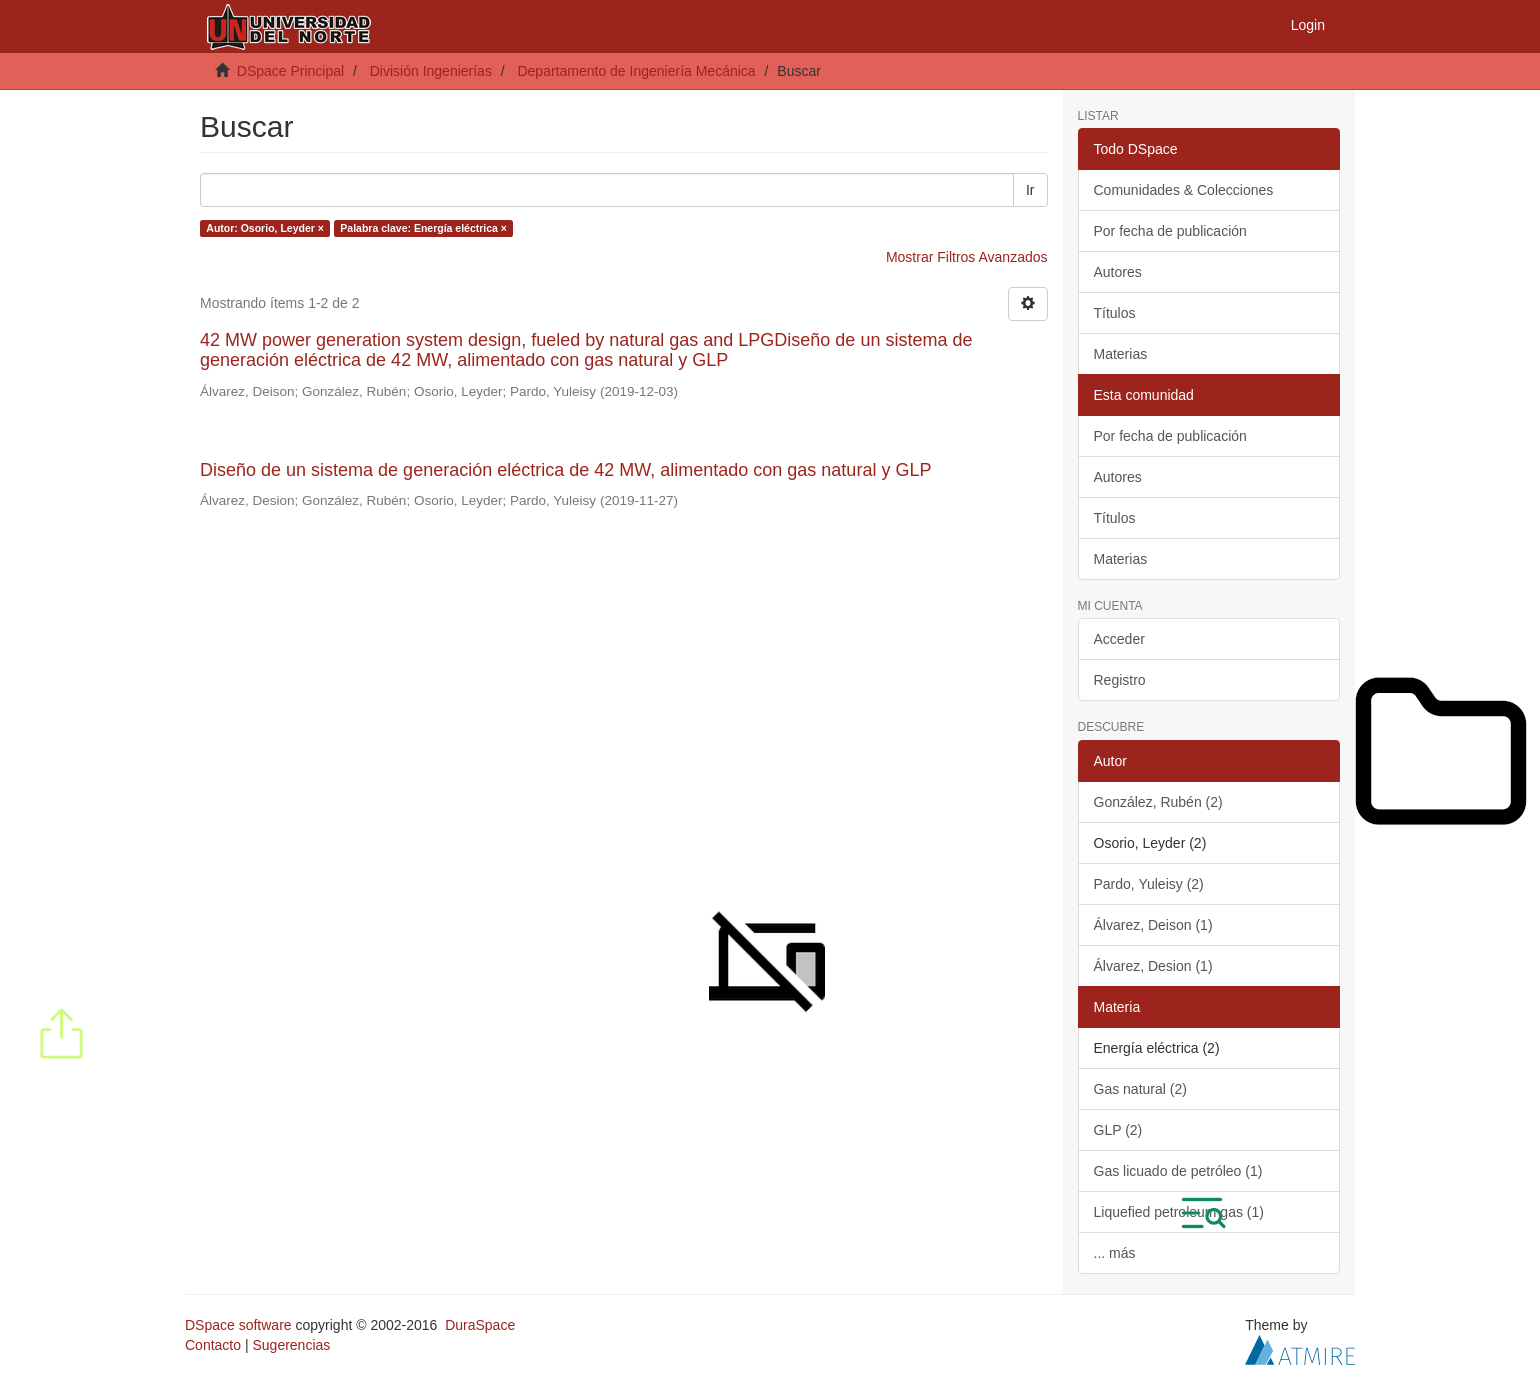 Image resolution: width=1540 pixels, height=1395 pixels. I want to click on open file folder, so click(1441, 755).